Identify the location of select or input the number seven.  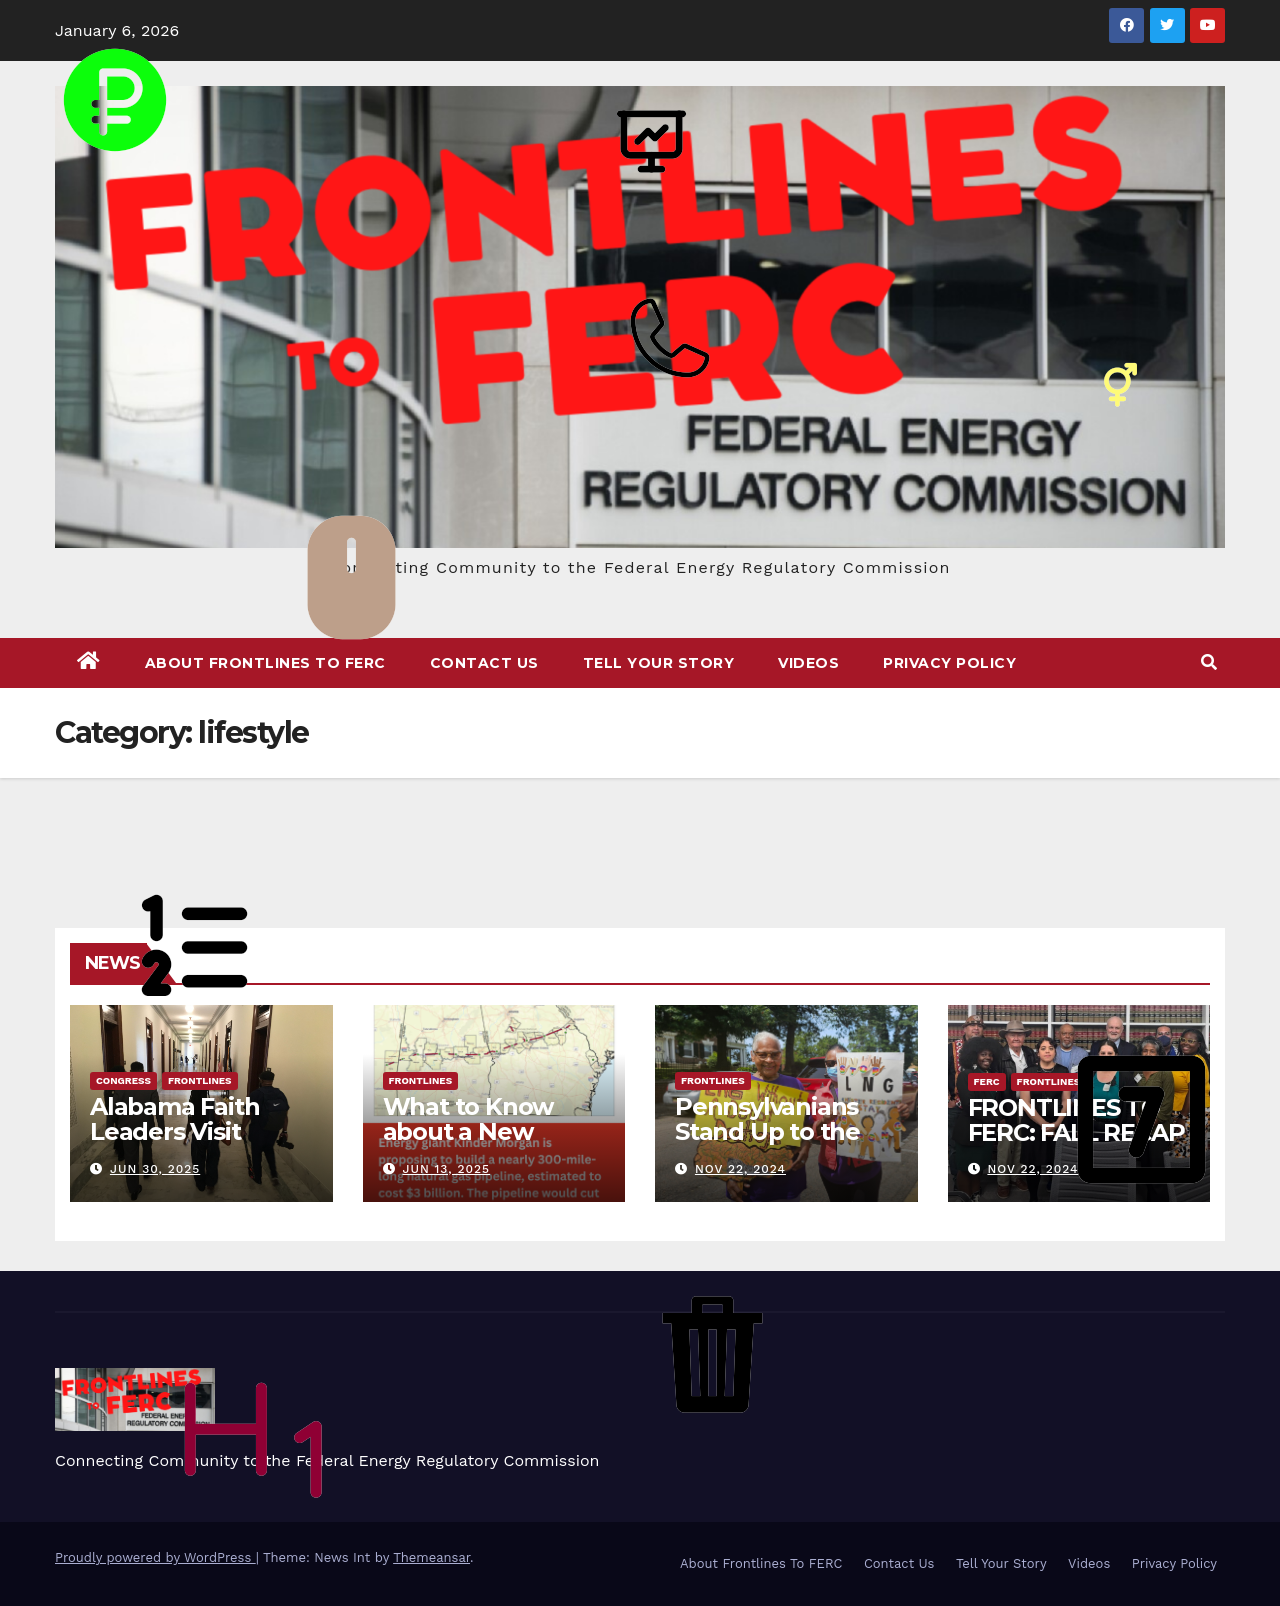
(1141, 1119).